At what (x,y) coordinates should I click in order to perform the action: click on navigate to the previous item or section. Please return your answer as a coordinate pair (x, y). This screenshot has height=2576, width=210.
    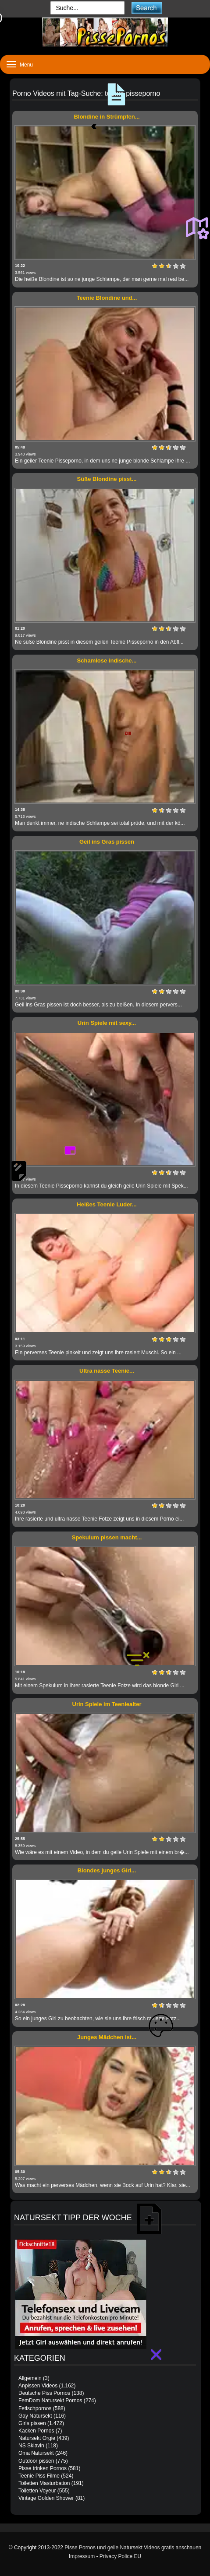
    Looking at the image, I should click on (94, 126).